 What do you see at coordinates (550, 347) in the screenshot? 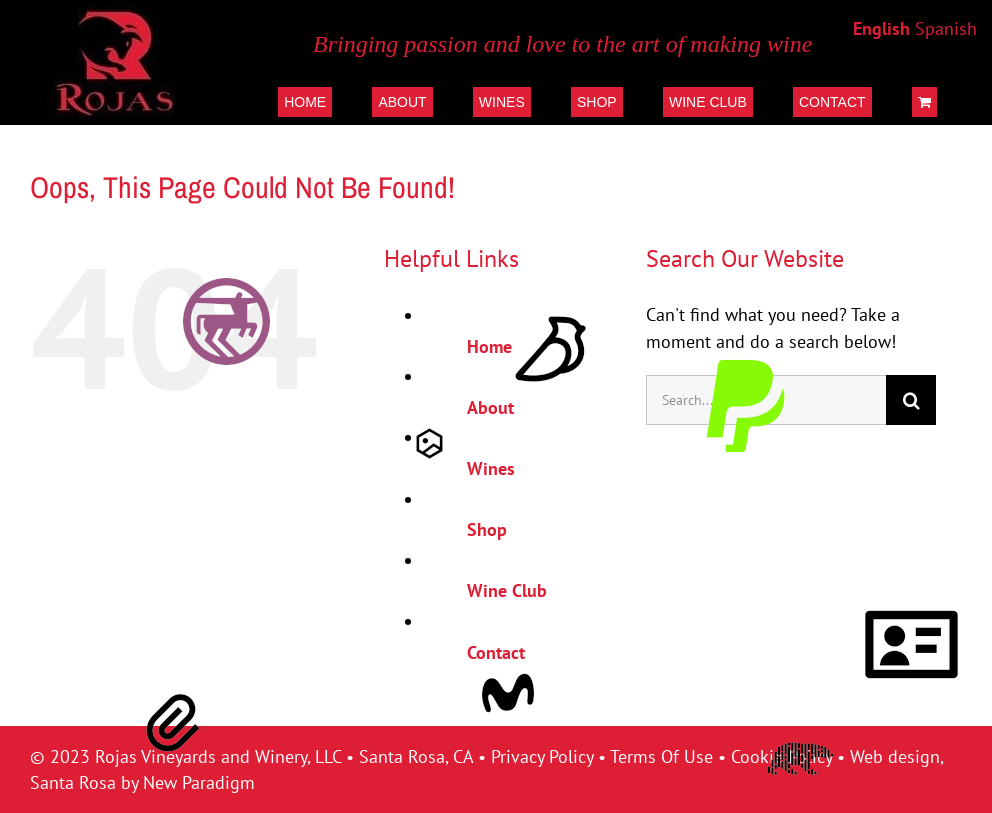
I see `open yuque documentation platform` at bounding box center [550, 347].